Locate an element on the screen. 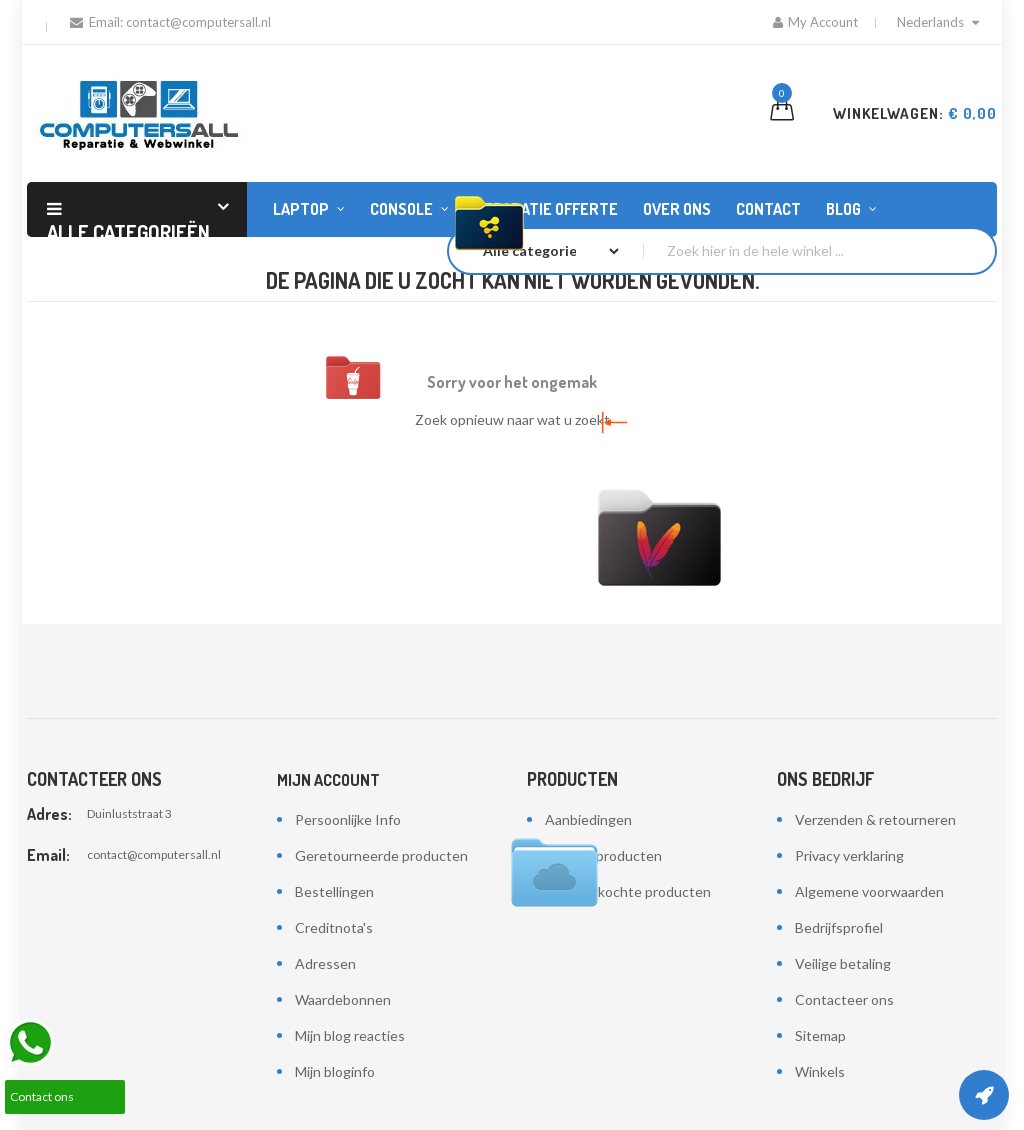  open gulp project folder is located at coordinates (353, 379).